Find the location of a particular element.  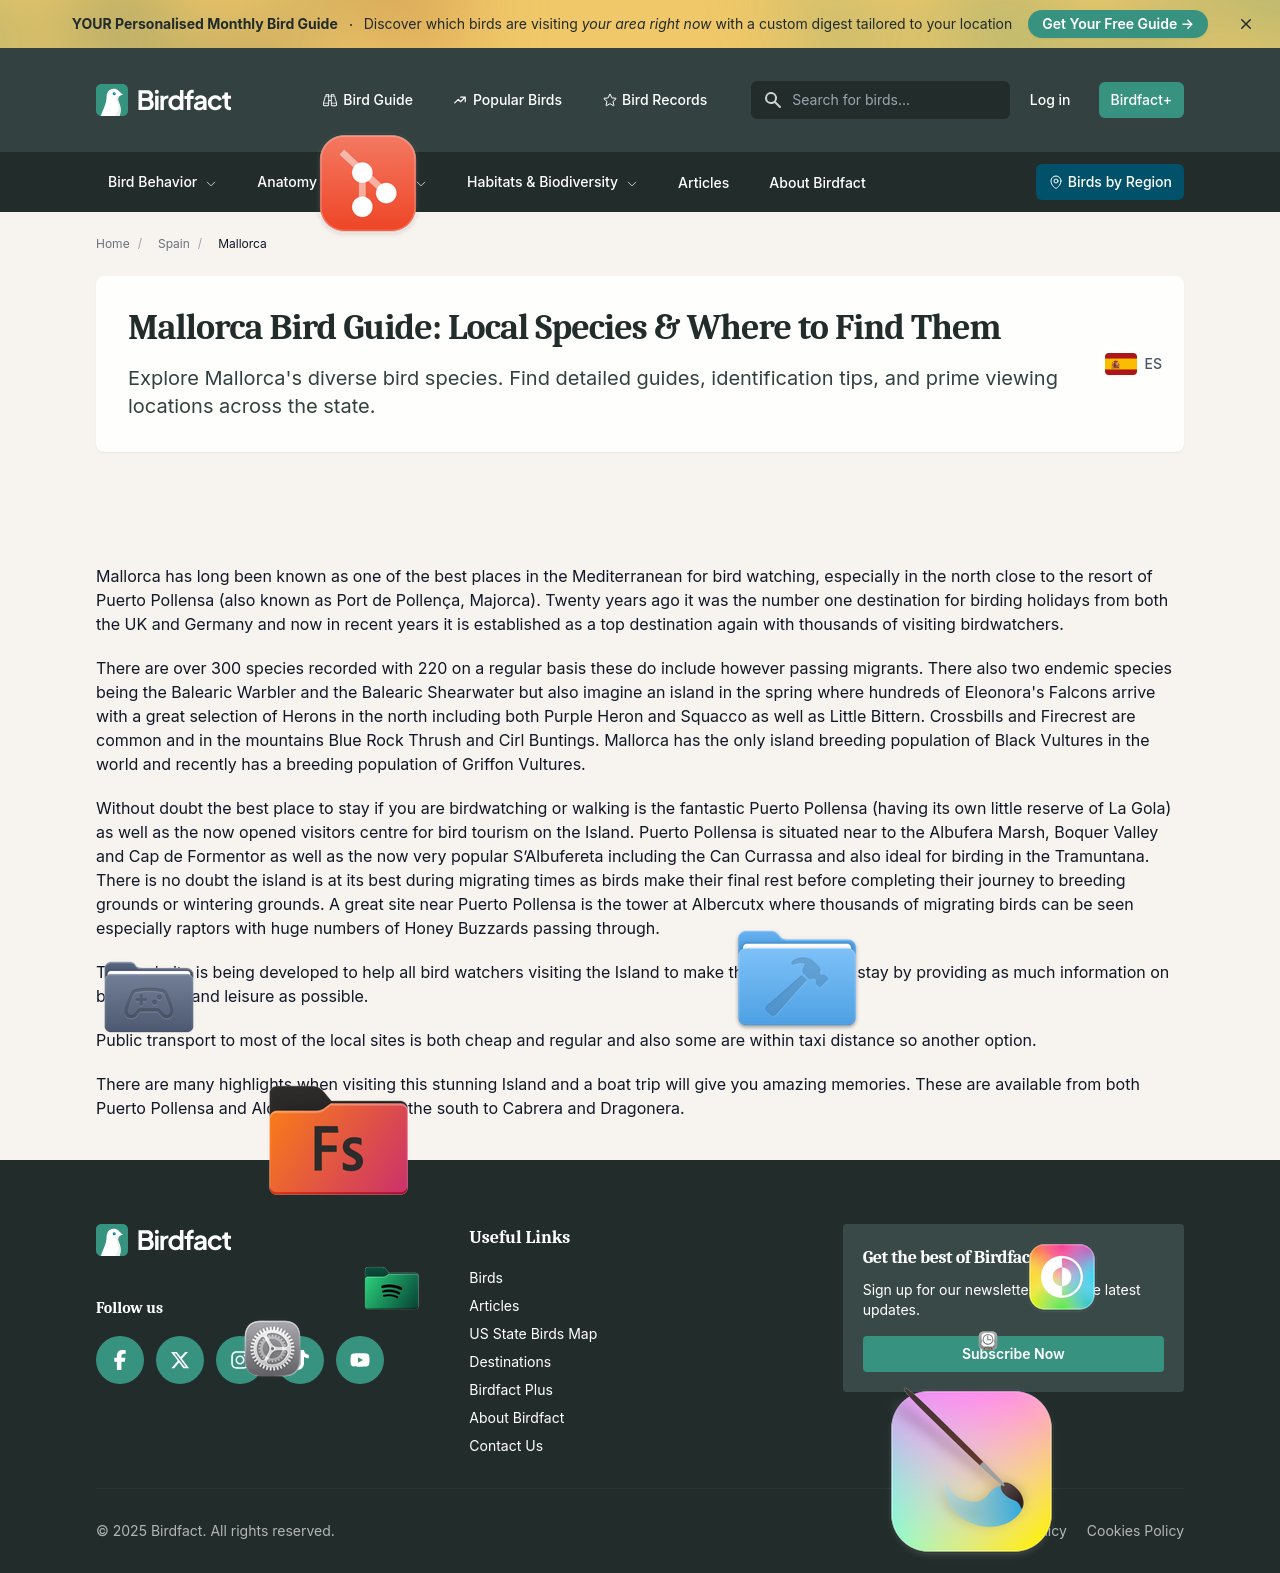

open krita digital painting application is located at coordinates (971, 1471).